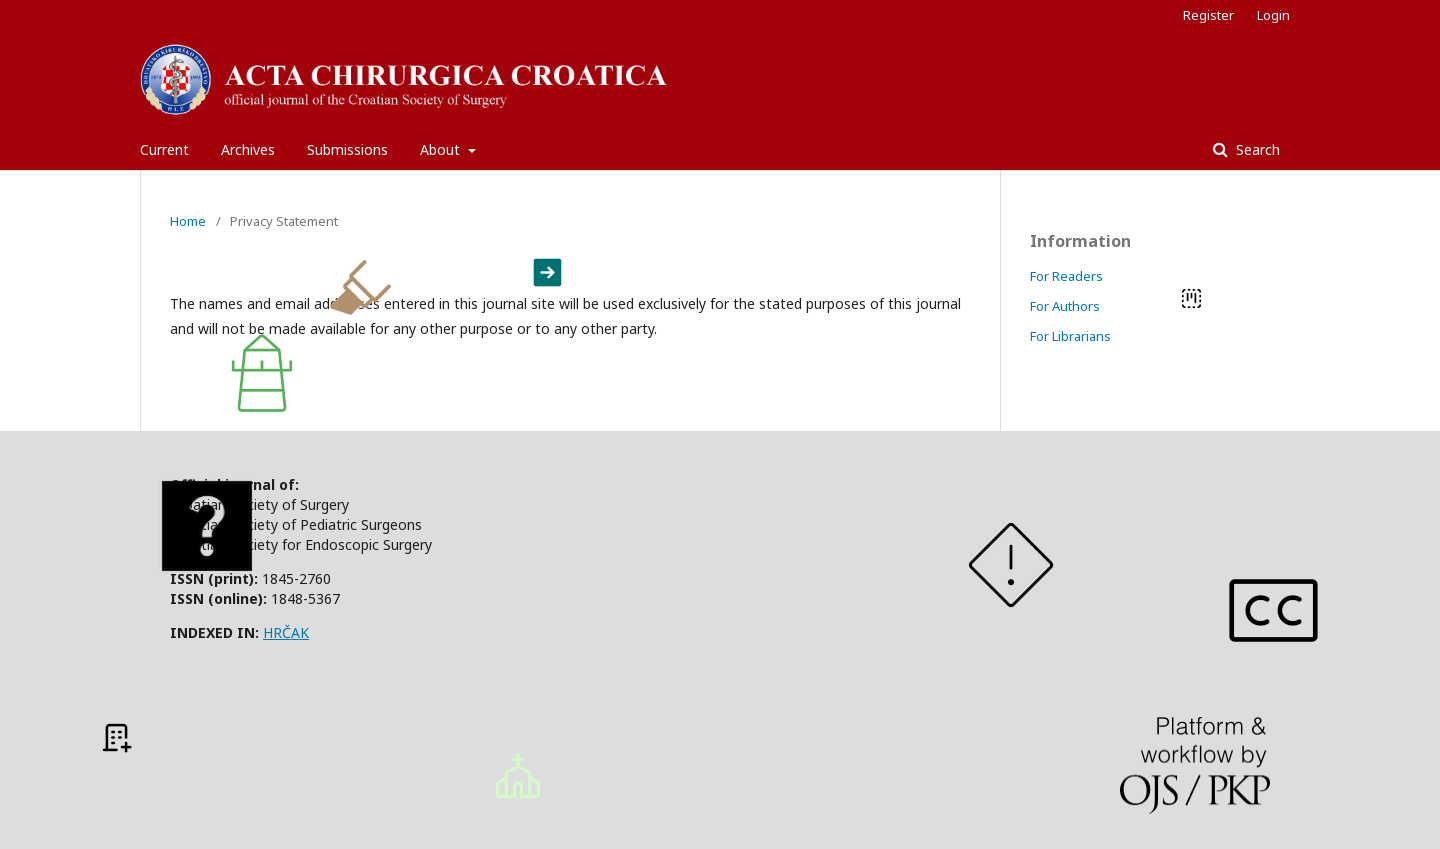  I want to click on indicates a nearby church or place of worship, so click(518, 778).